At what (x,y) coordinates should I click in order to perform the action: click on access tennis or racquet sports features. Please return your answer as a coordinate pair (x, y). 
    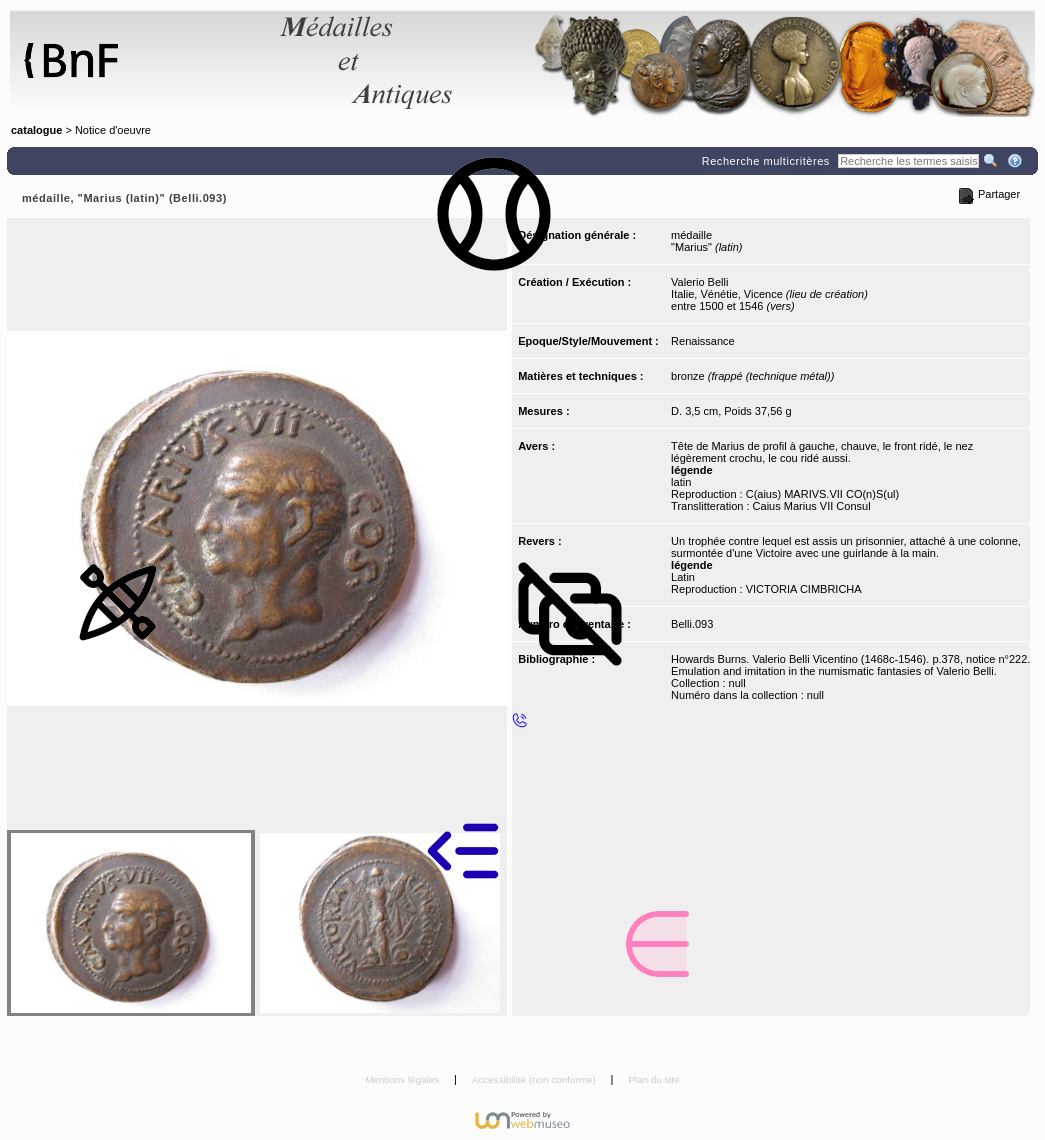
    Looking at the image, I should click on (494, 214).